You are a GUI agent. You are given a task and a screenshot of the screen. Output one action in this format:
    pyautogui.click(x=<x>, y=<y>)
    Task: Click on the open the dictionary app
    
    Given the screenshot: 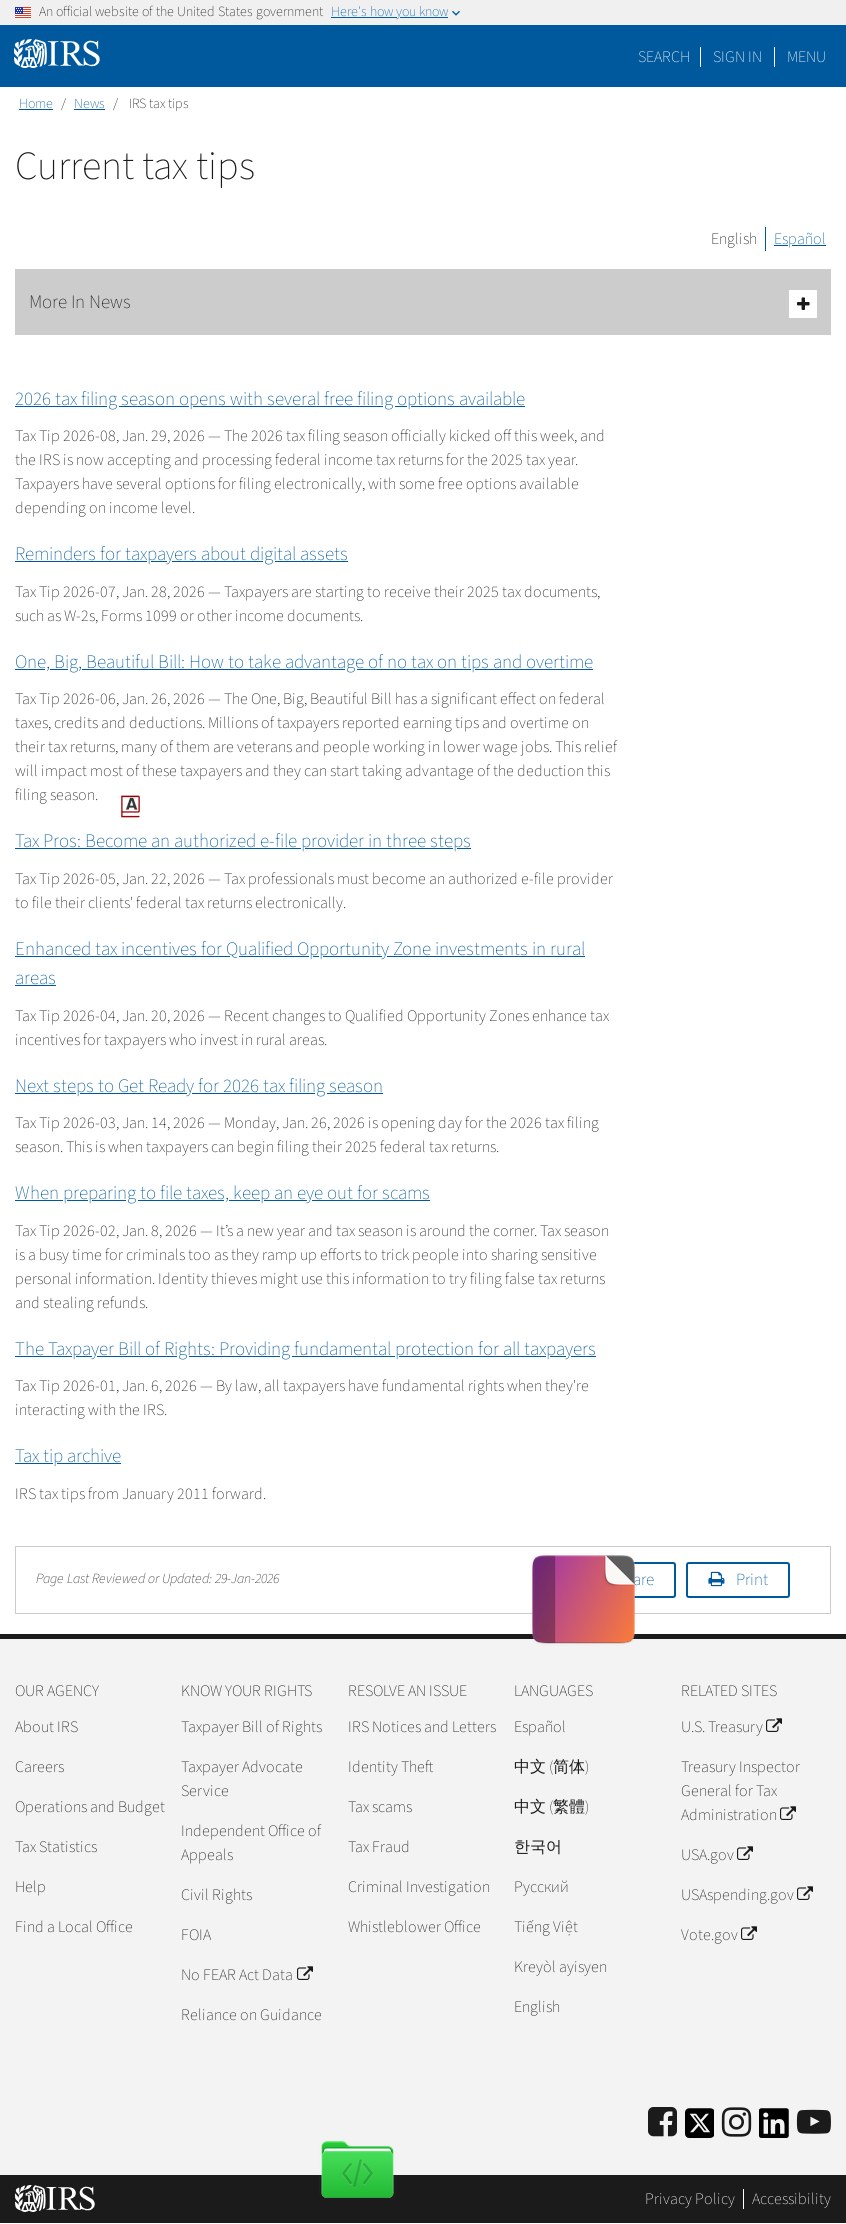 What is the action you would take?
    pyautogui.click(x=130, y=806)
    